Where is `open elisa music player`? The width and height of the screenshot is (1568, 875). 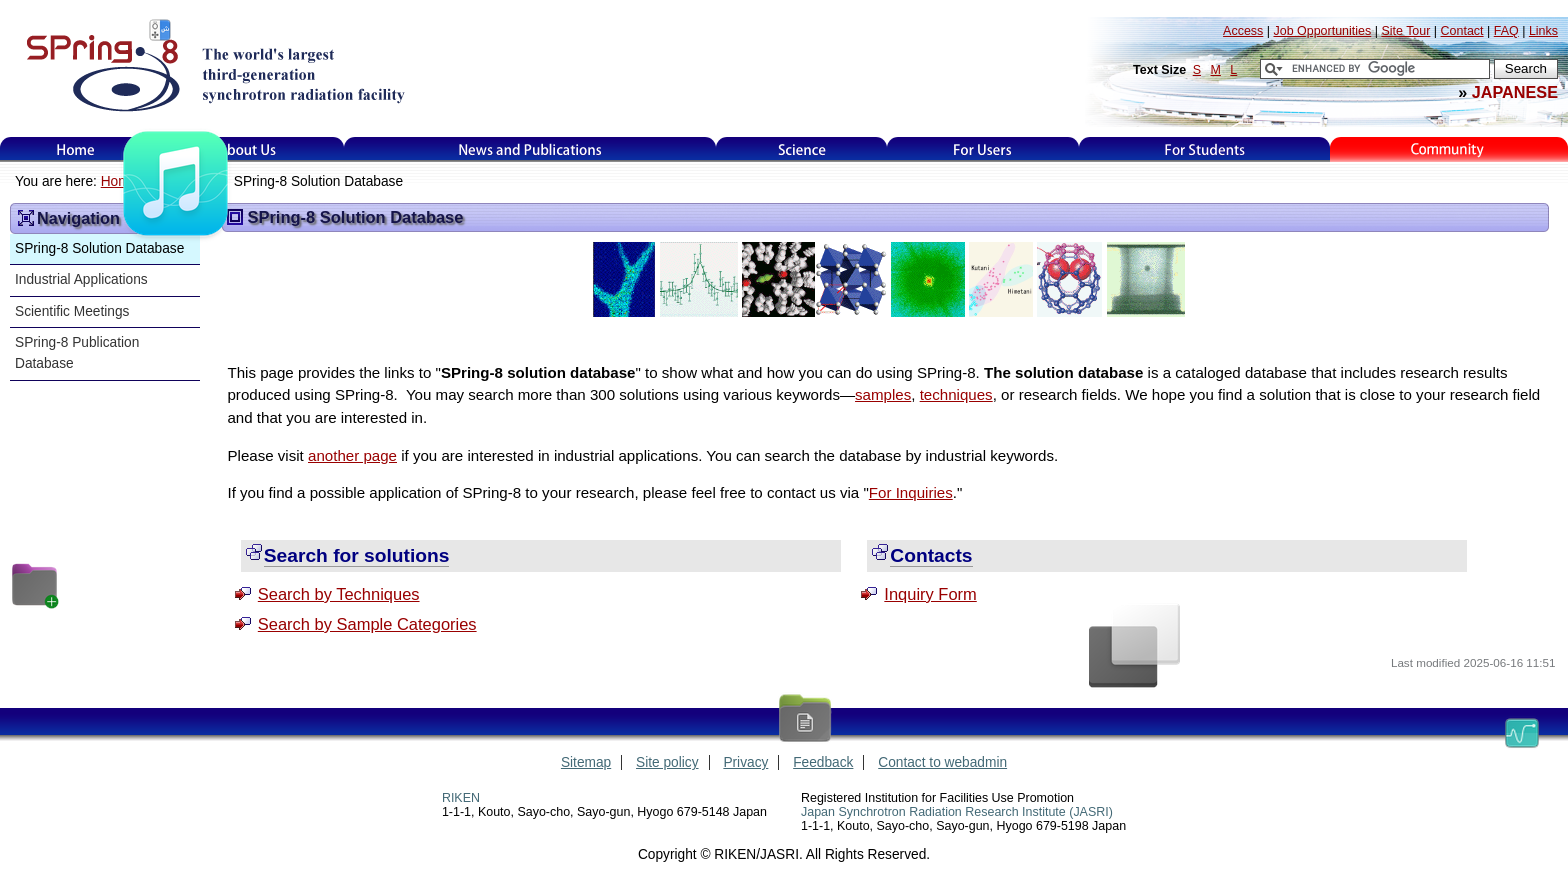
open elisa music player is located at coordinates (175, 183).